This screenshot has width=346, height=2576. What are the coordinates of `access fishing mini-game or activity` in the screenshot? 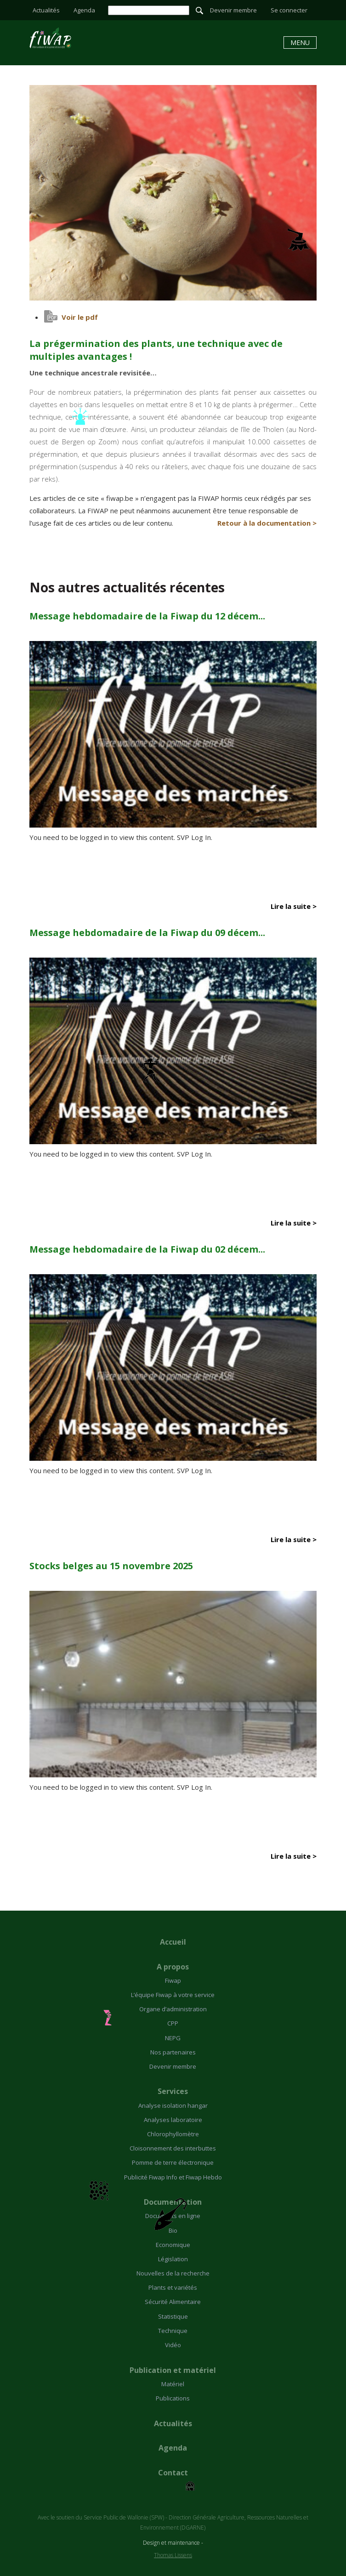 It's located at (171, 2214).